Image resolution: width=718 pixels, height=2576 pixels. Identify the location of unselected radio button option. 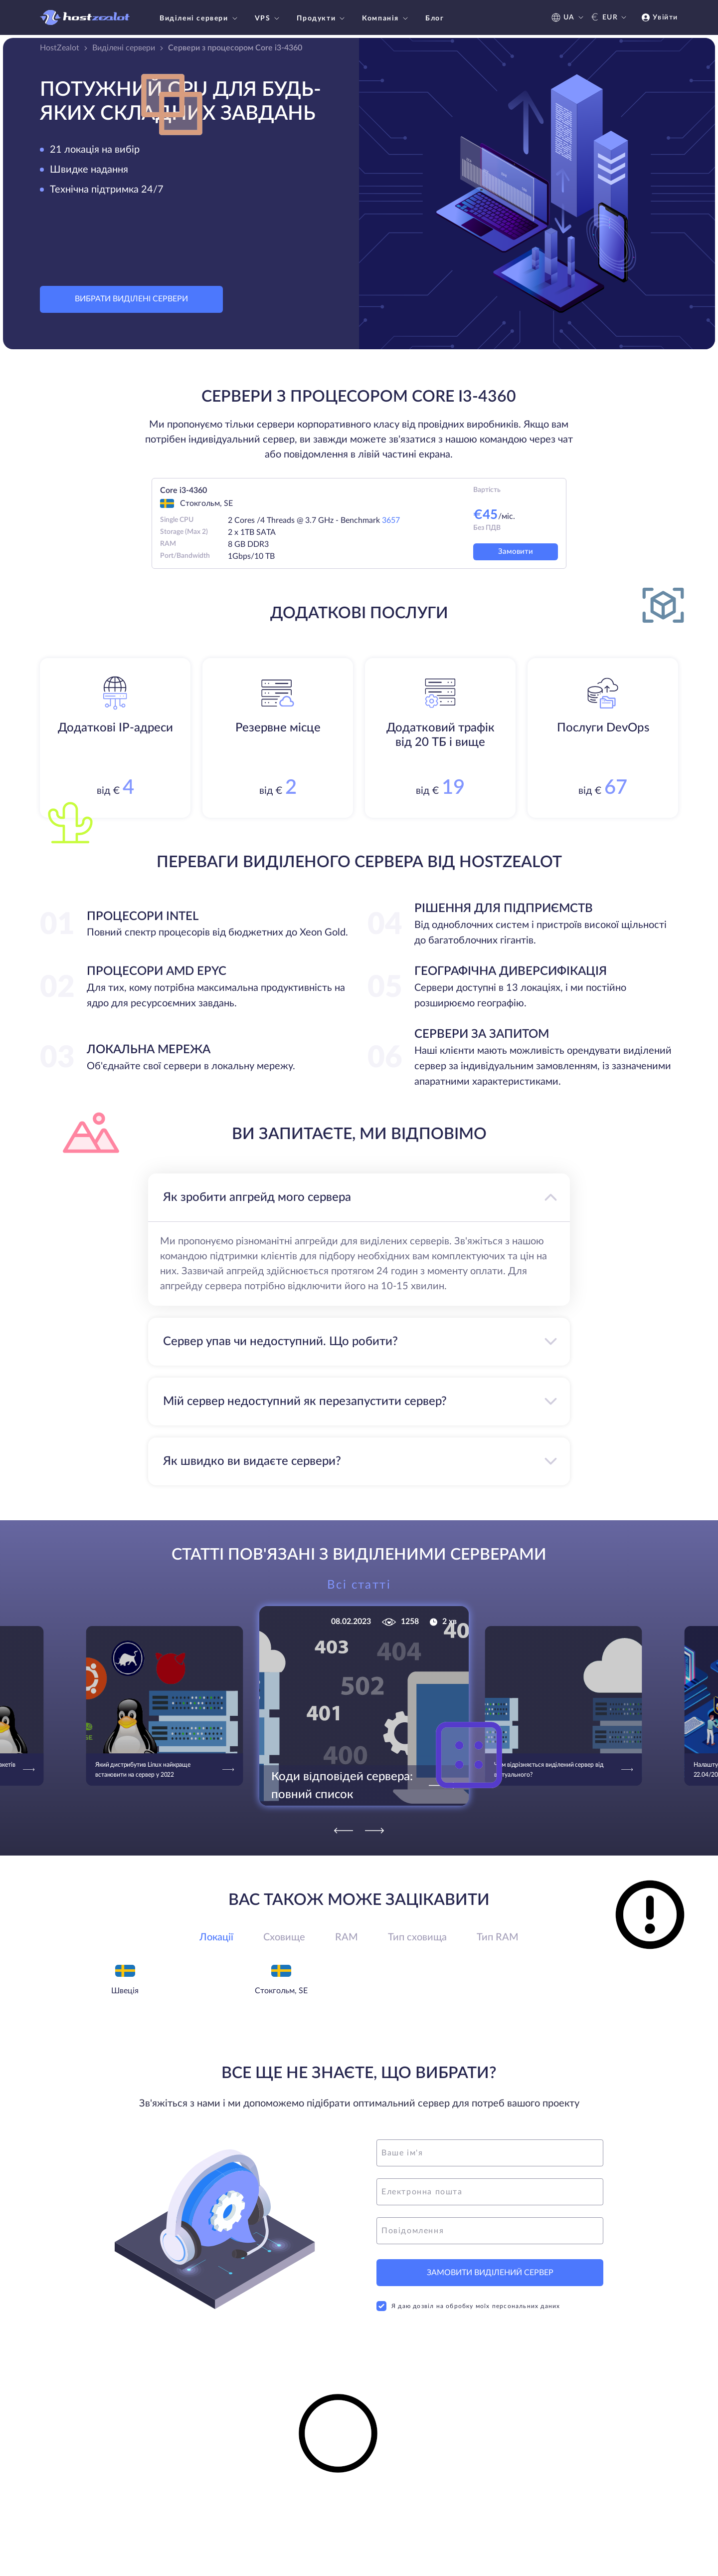
(338, 2433).